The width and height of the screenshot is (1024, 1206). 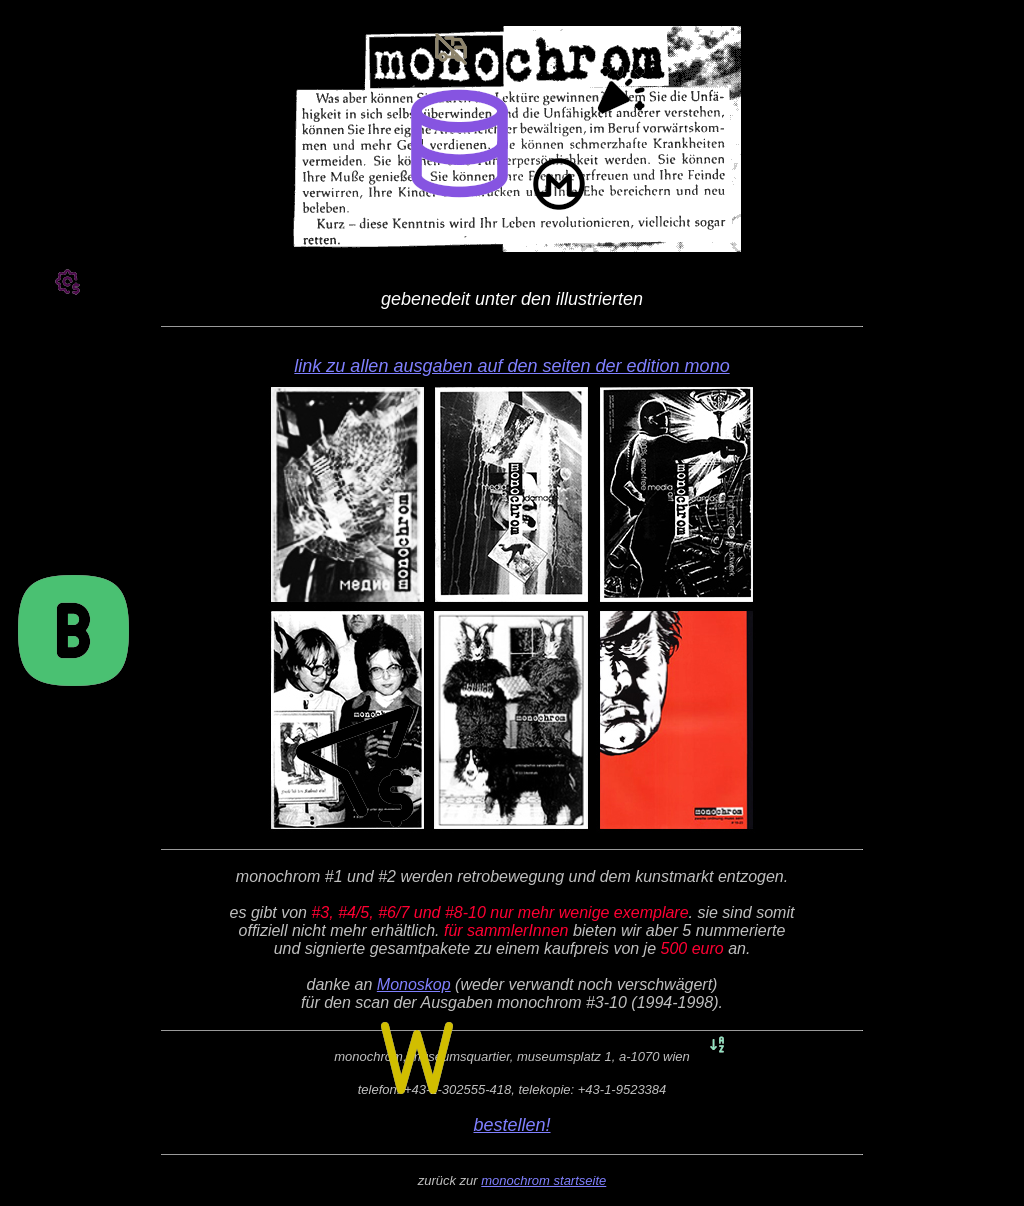 I want to click on sort items alphabetically A to Z, so click(x=717, y=1044).